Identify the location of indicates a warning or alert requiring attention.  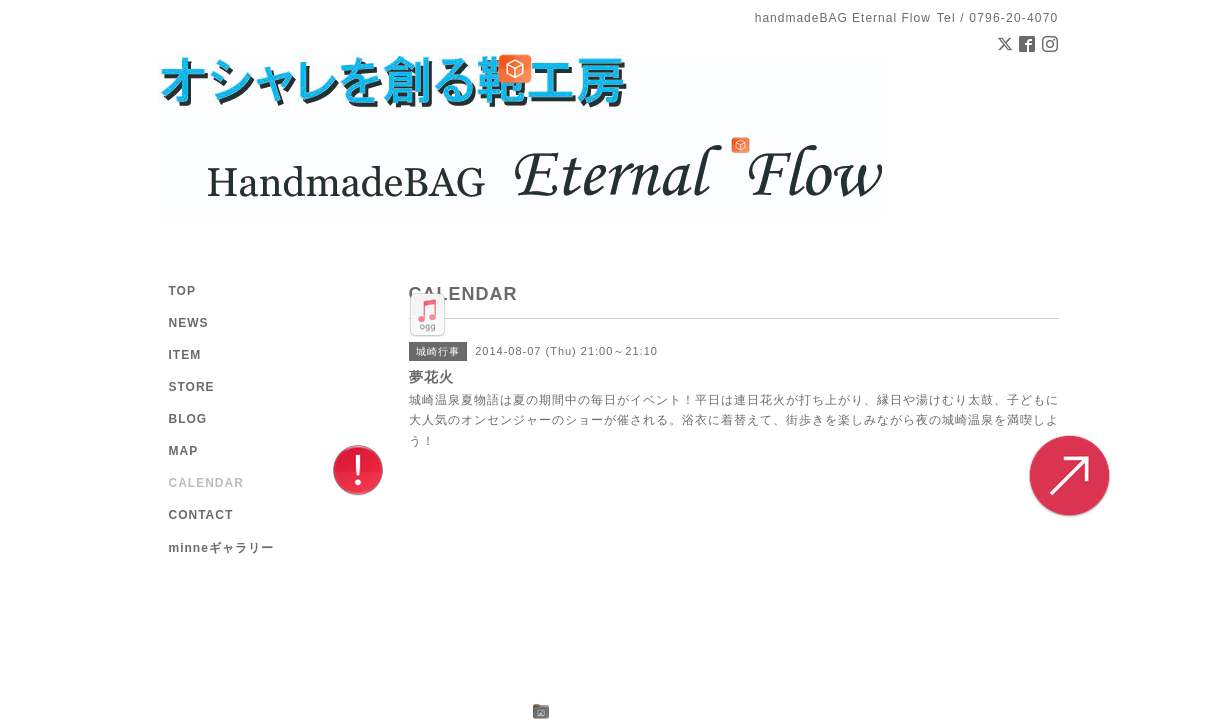
(358, 470).